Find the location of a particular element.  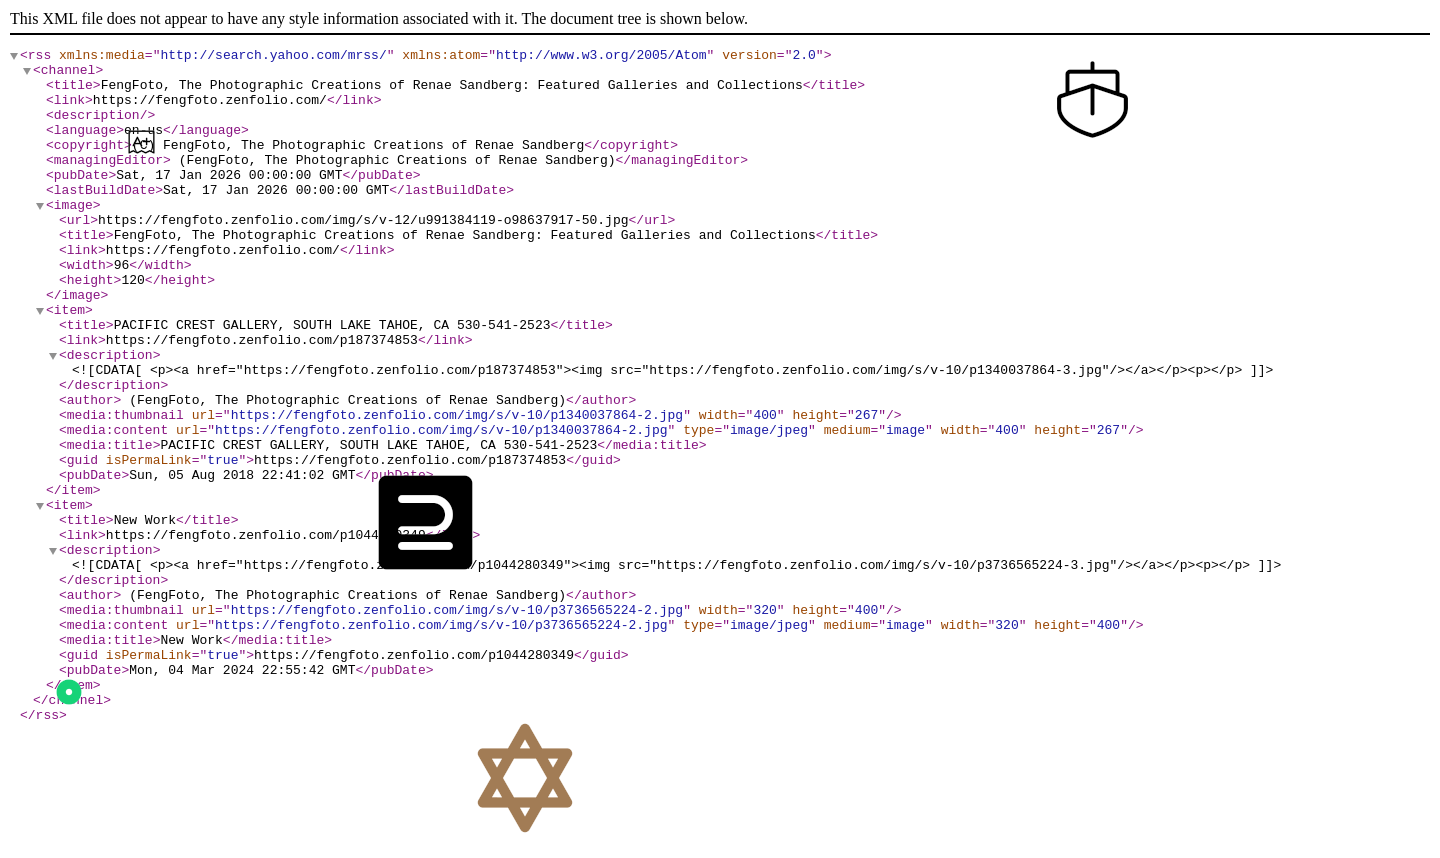

access boat or marine transportation options is located at coordinates (1092, 99).